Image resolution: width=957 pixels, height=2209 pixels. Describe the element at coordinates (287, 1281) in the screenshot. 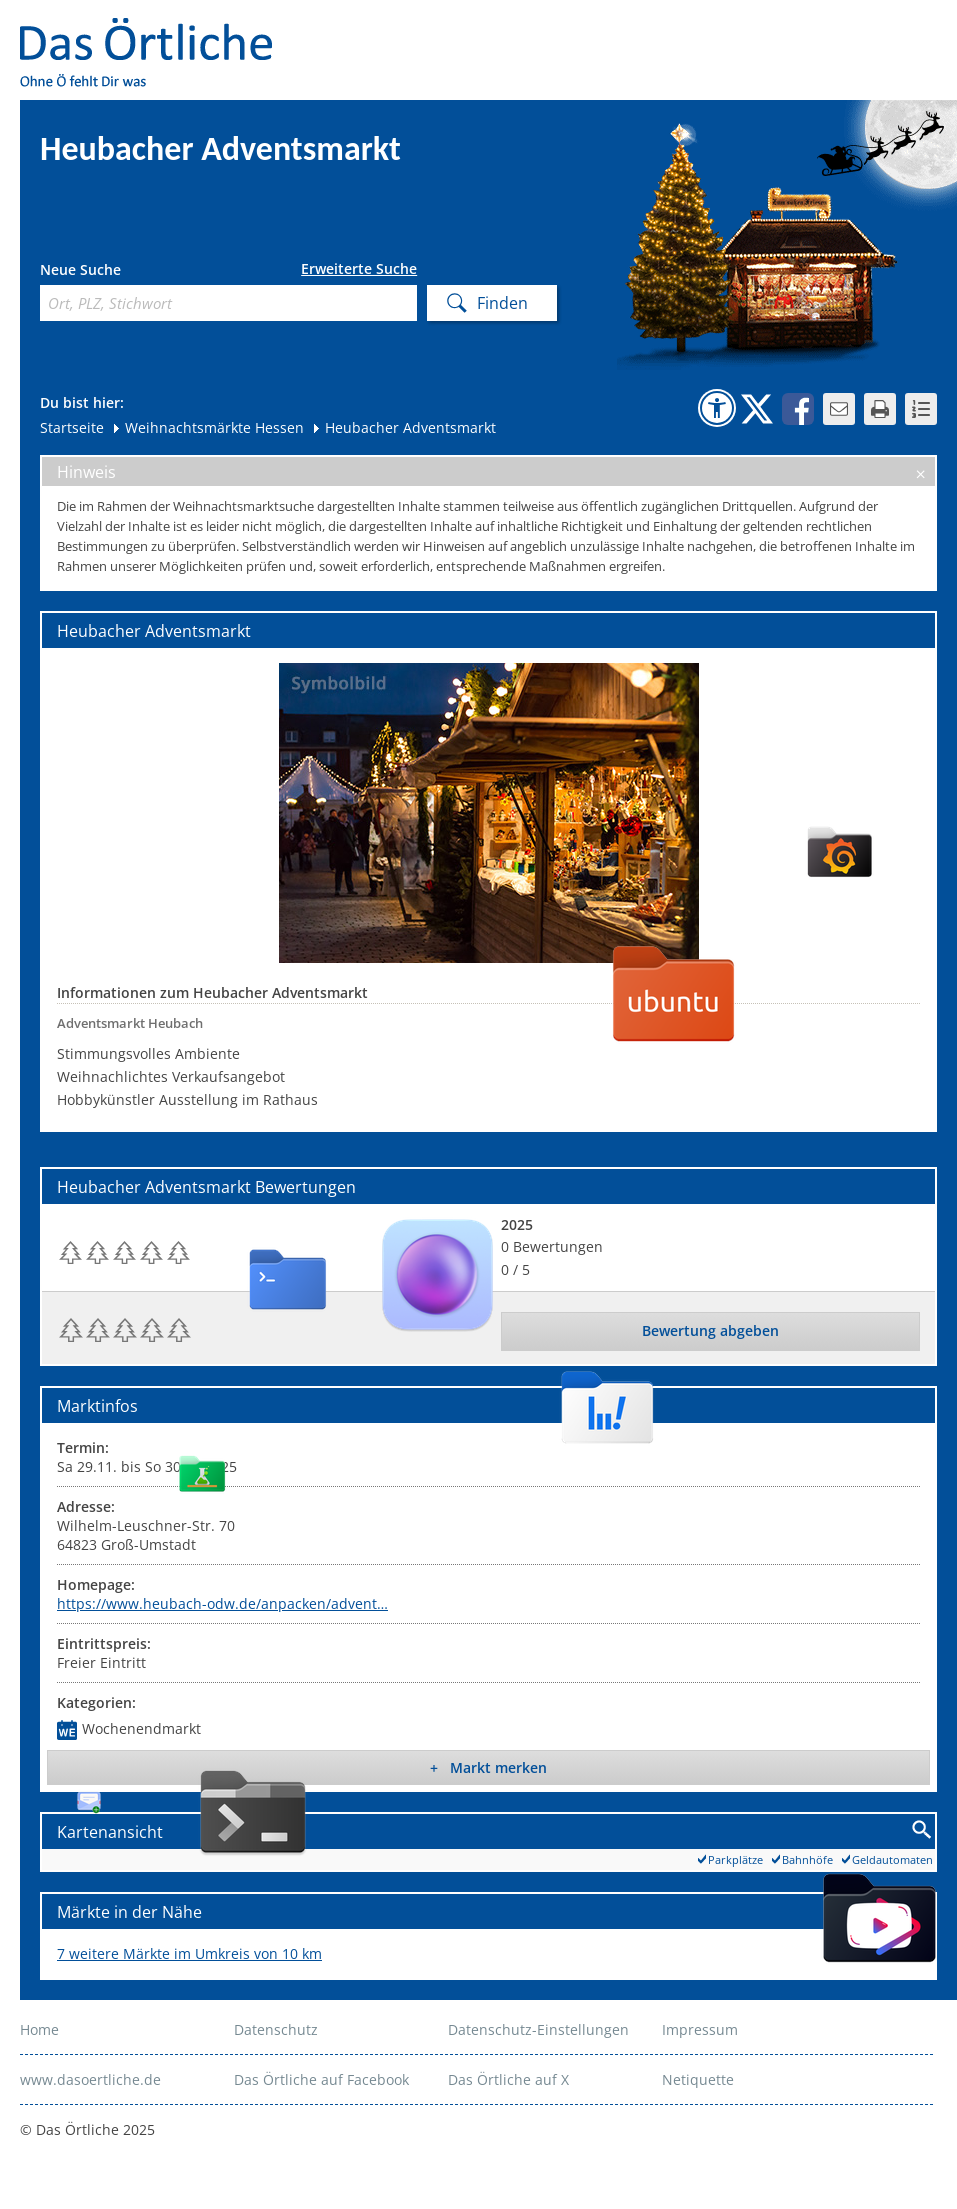

I see `open folder containing powershell scripts` at that location.